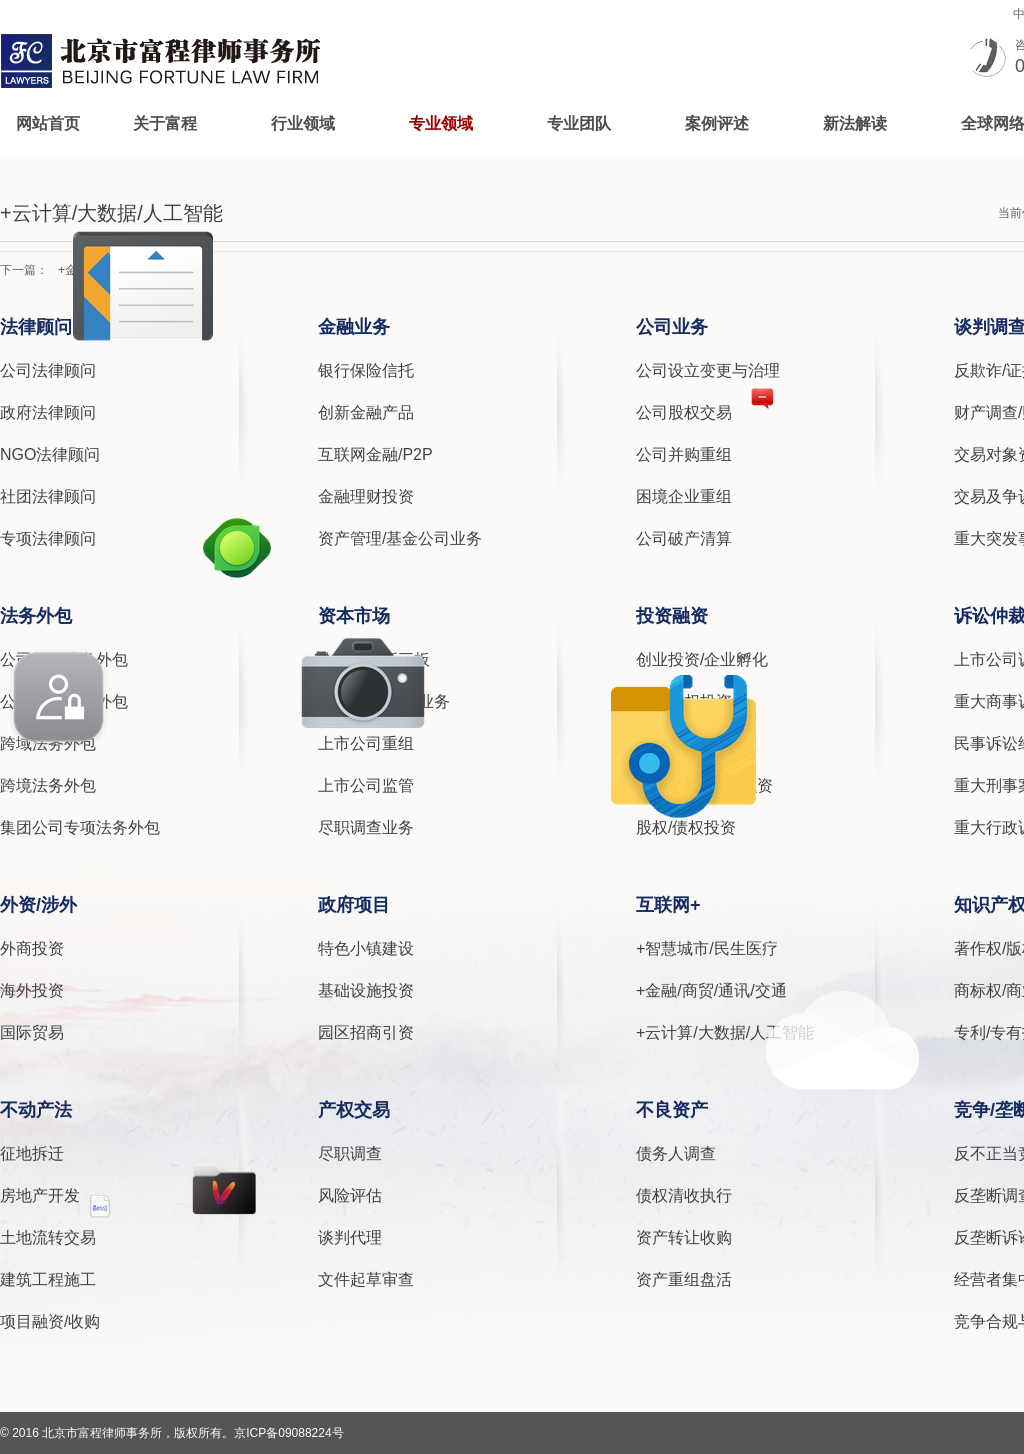 This screenshot has height=1454, width=1024. I want to click on a LESS stylesheet file, so click(100, 1206).